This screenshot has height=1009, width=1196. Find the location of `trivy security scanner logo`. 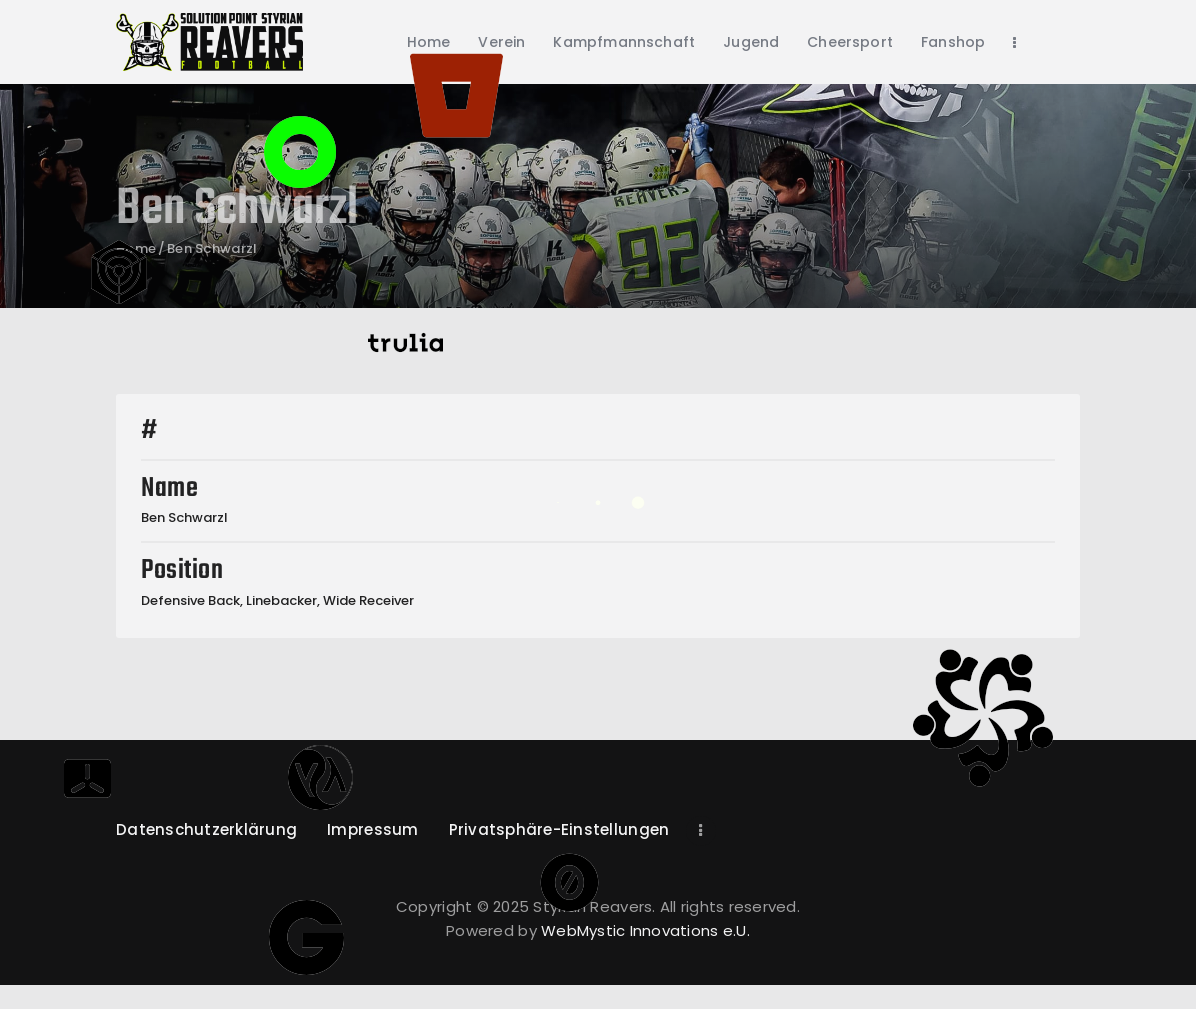

trivy security scanner logo is located at coordinates (119, 272).